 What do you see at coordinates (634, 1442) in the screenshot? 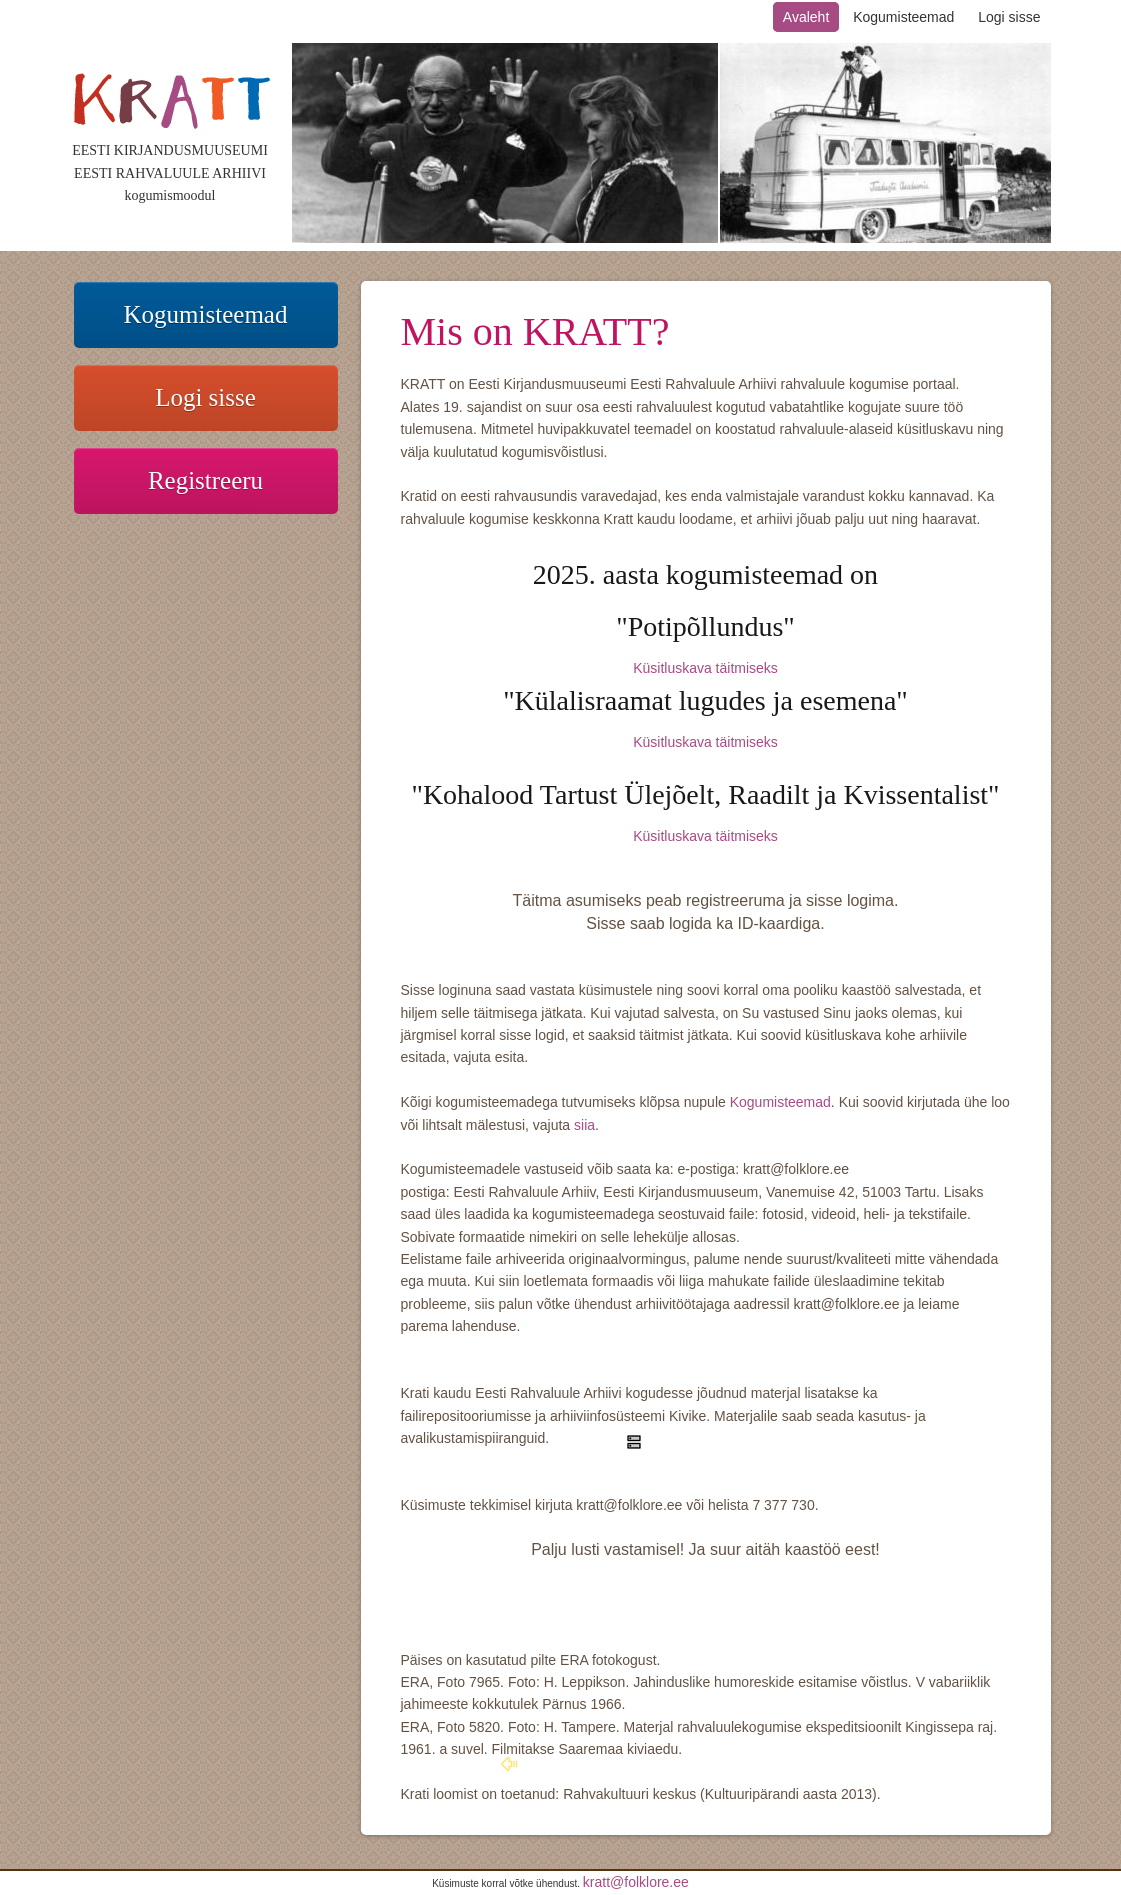
I see `access server or DNS settings` at bounding box center [634, 1442].